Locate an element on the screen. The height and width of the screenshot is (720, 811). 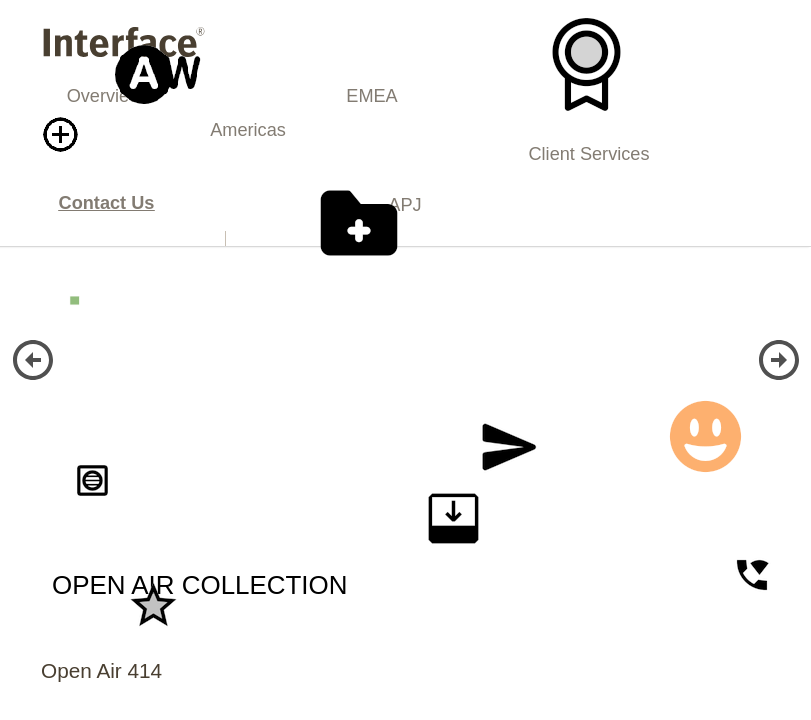
enable wifi calling feature is located at coordinates (752, 575).